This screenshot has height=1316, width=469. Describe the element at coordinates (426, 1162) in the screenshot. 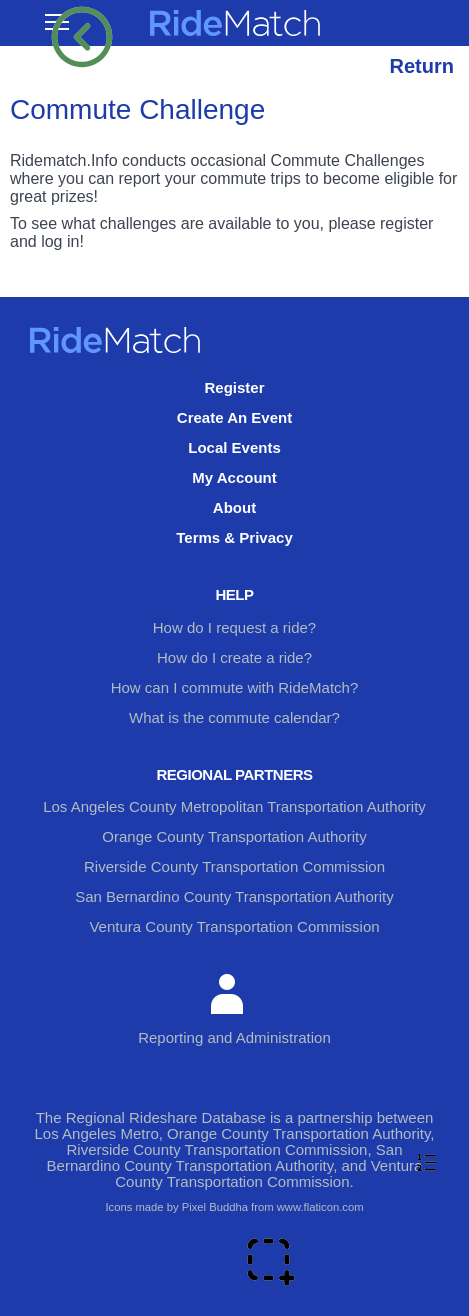

I see `create a numbered list` at that location.